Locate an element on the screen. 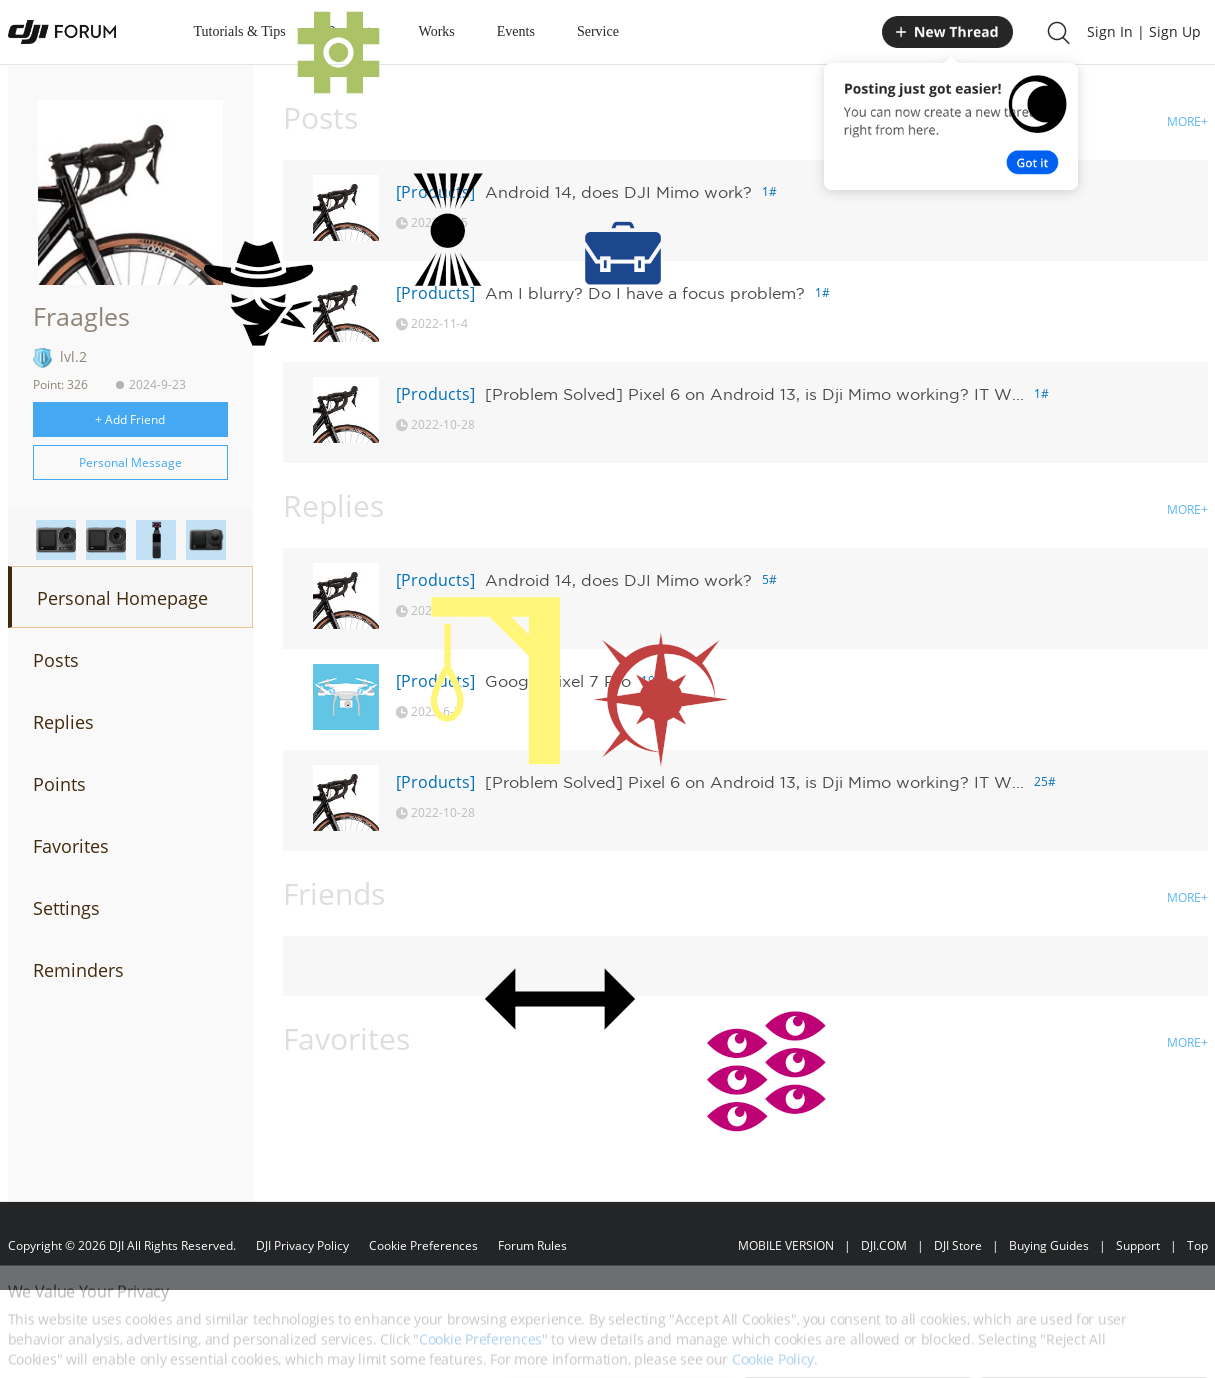 The image size is (1215, 1378). indicates outlaw or bandit character type is located at coordinates (258, 291).